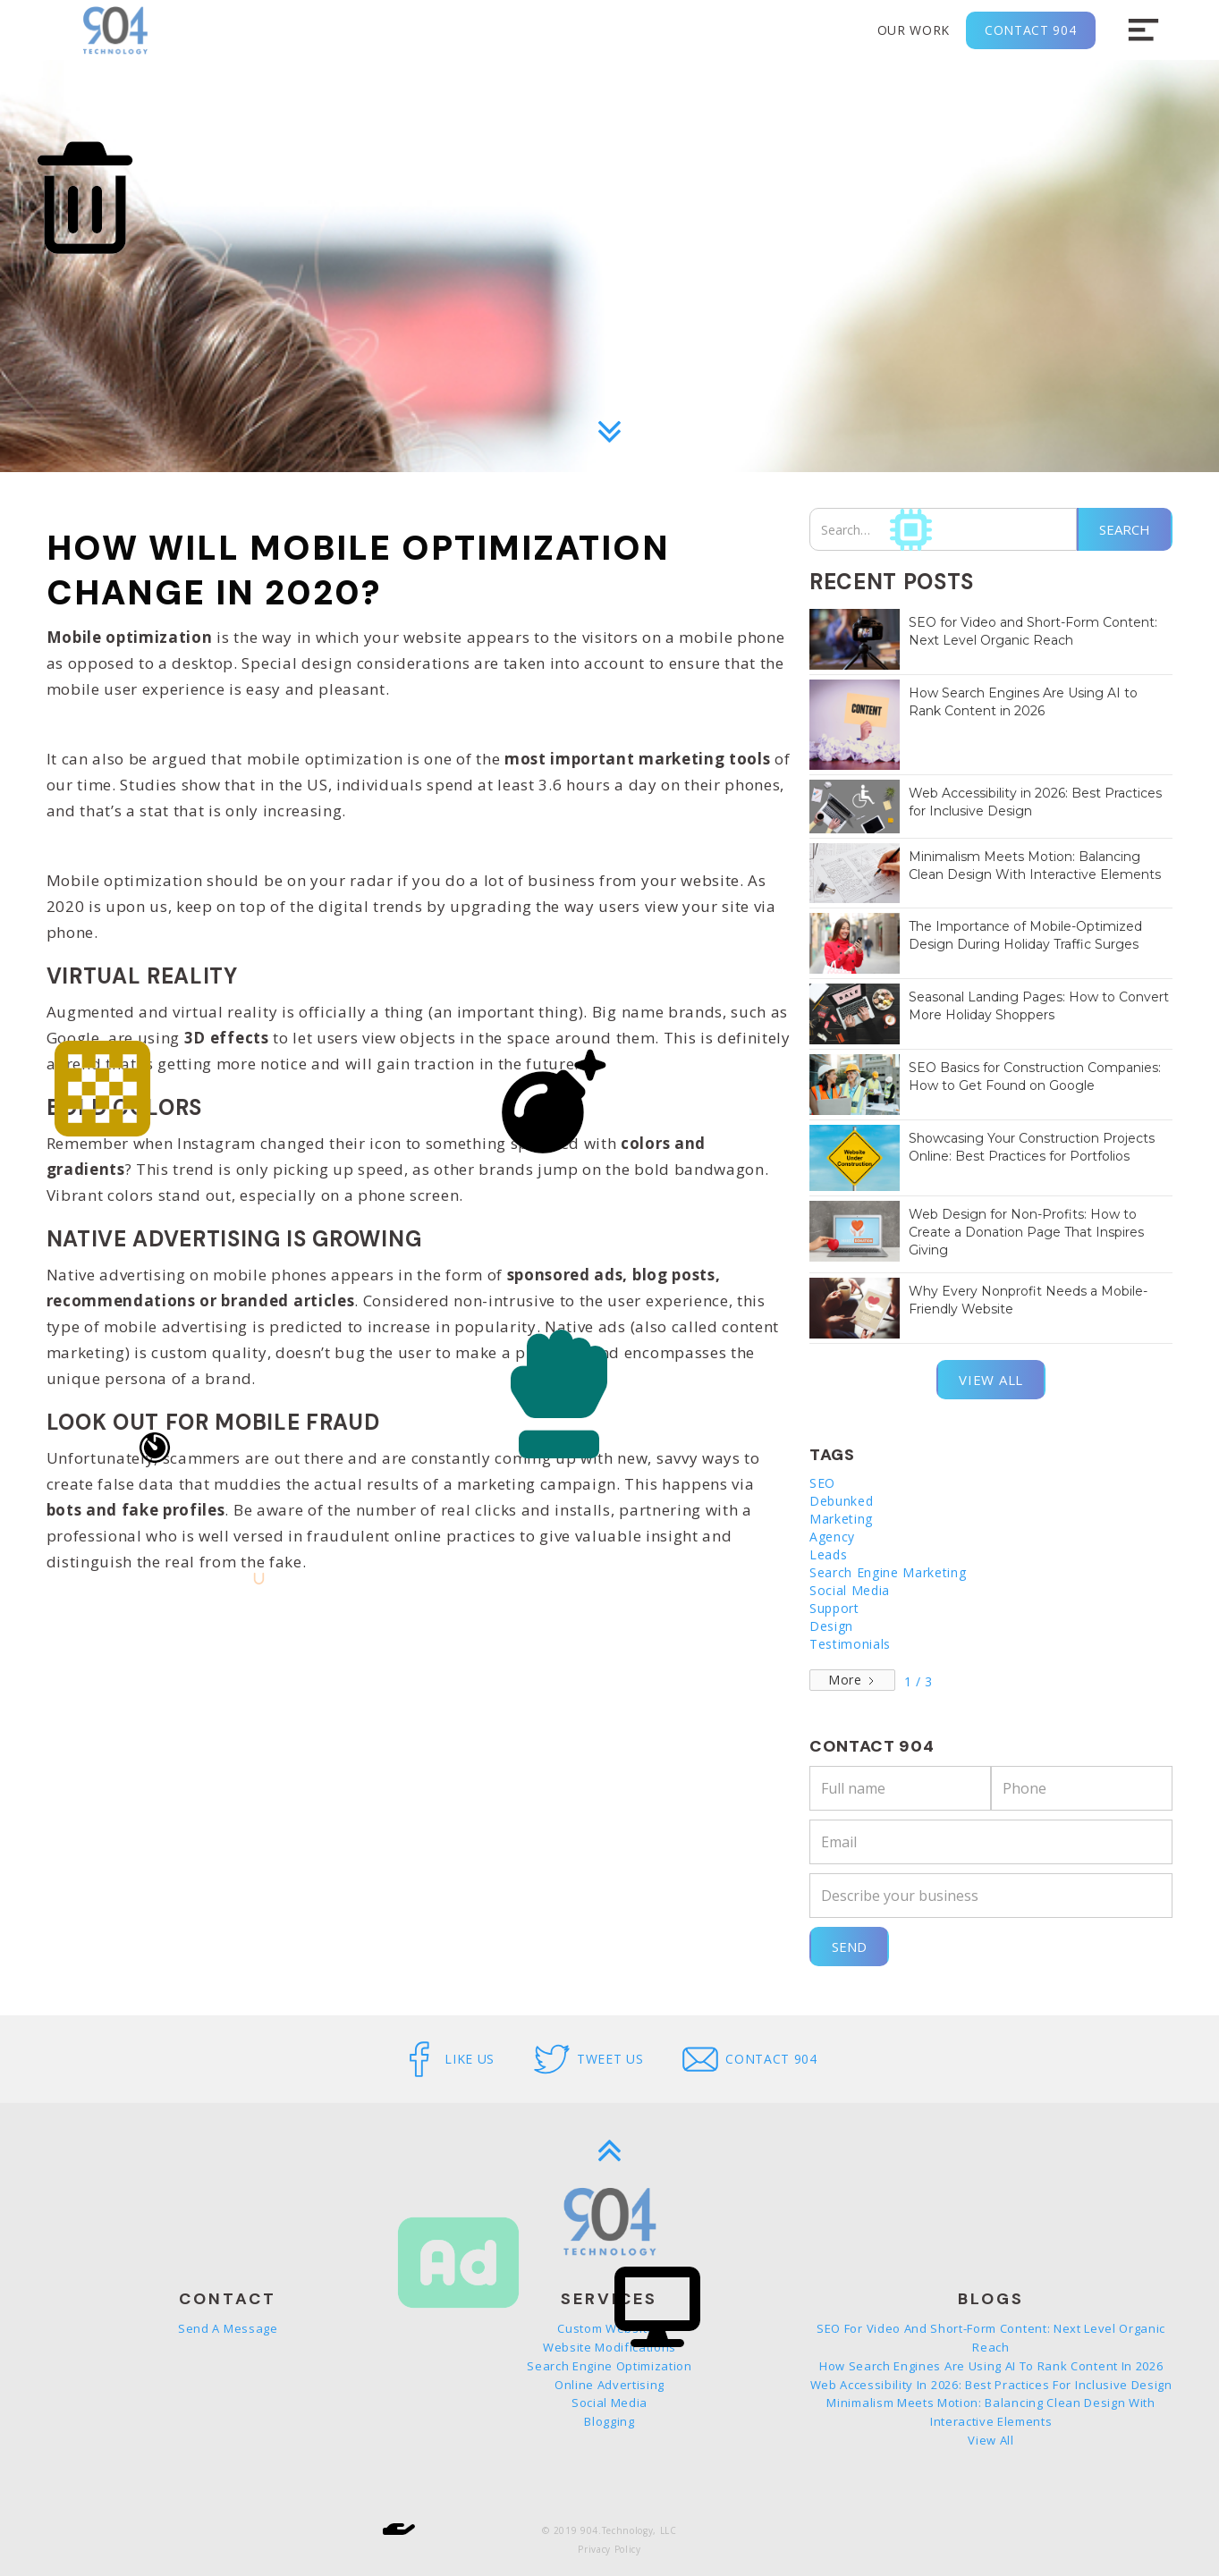  Describe the element at coordinates (102, 1088) in the screenshot. I see `play chess or board games` at that location.